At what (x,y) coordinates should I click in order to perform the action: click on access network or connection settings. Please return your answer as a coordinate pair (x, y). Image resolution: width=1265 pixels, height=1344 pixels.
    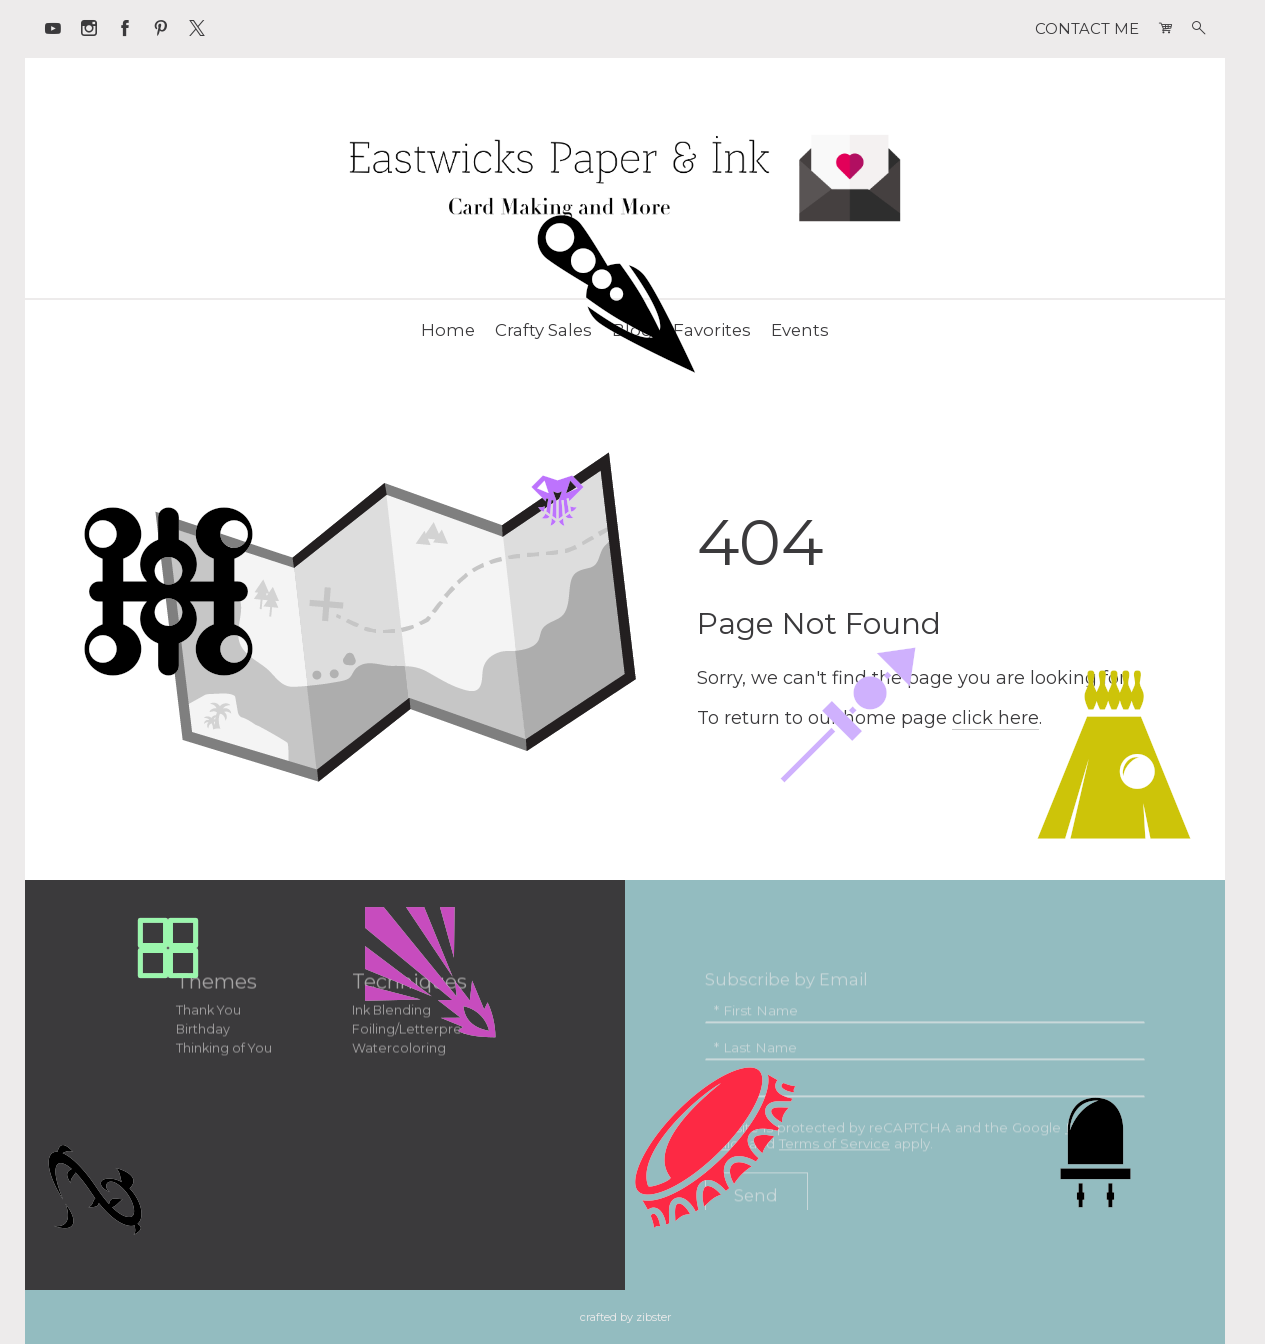
    Looking at the image, I should click on (168, 591).